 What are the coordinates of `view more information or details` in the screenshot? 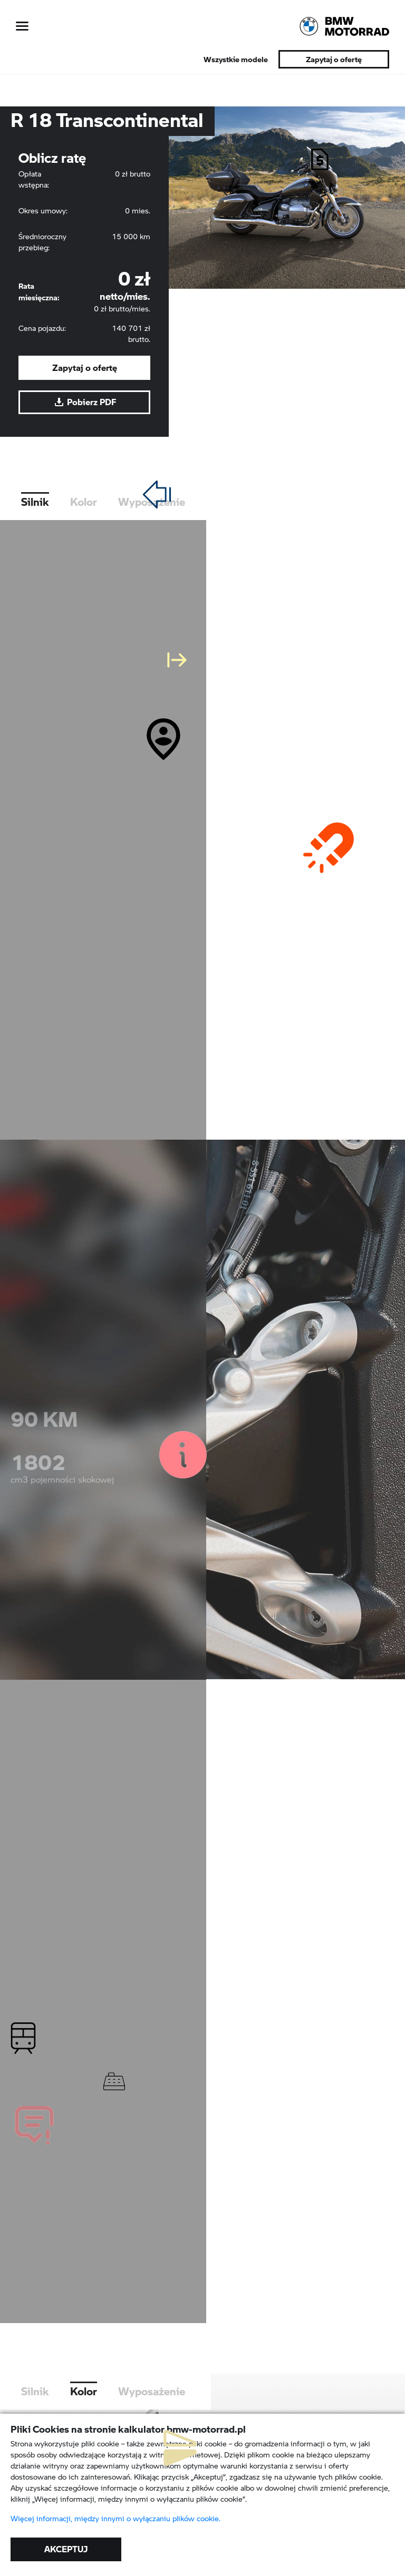 It's located at (183, 1455).